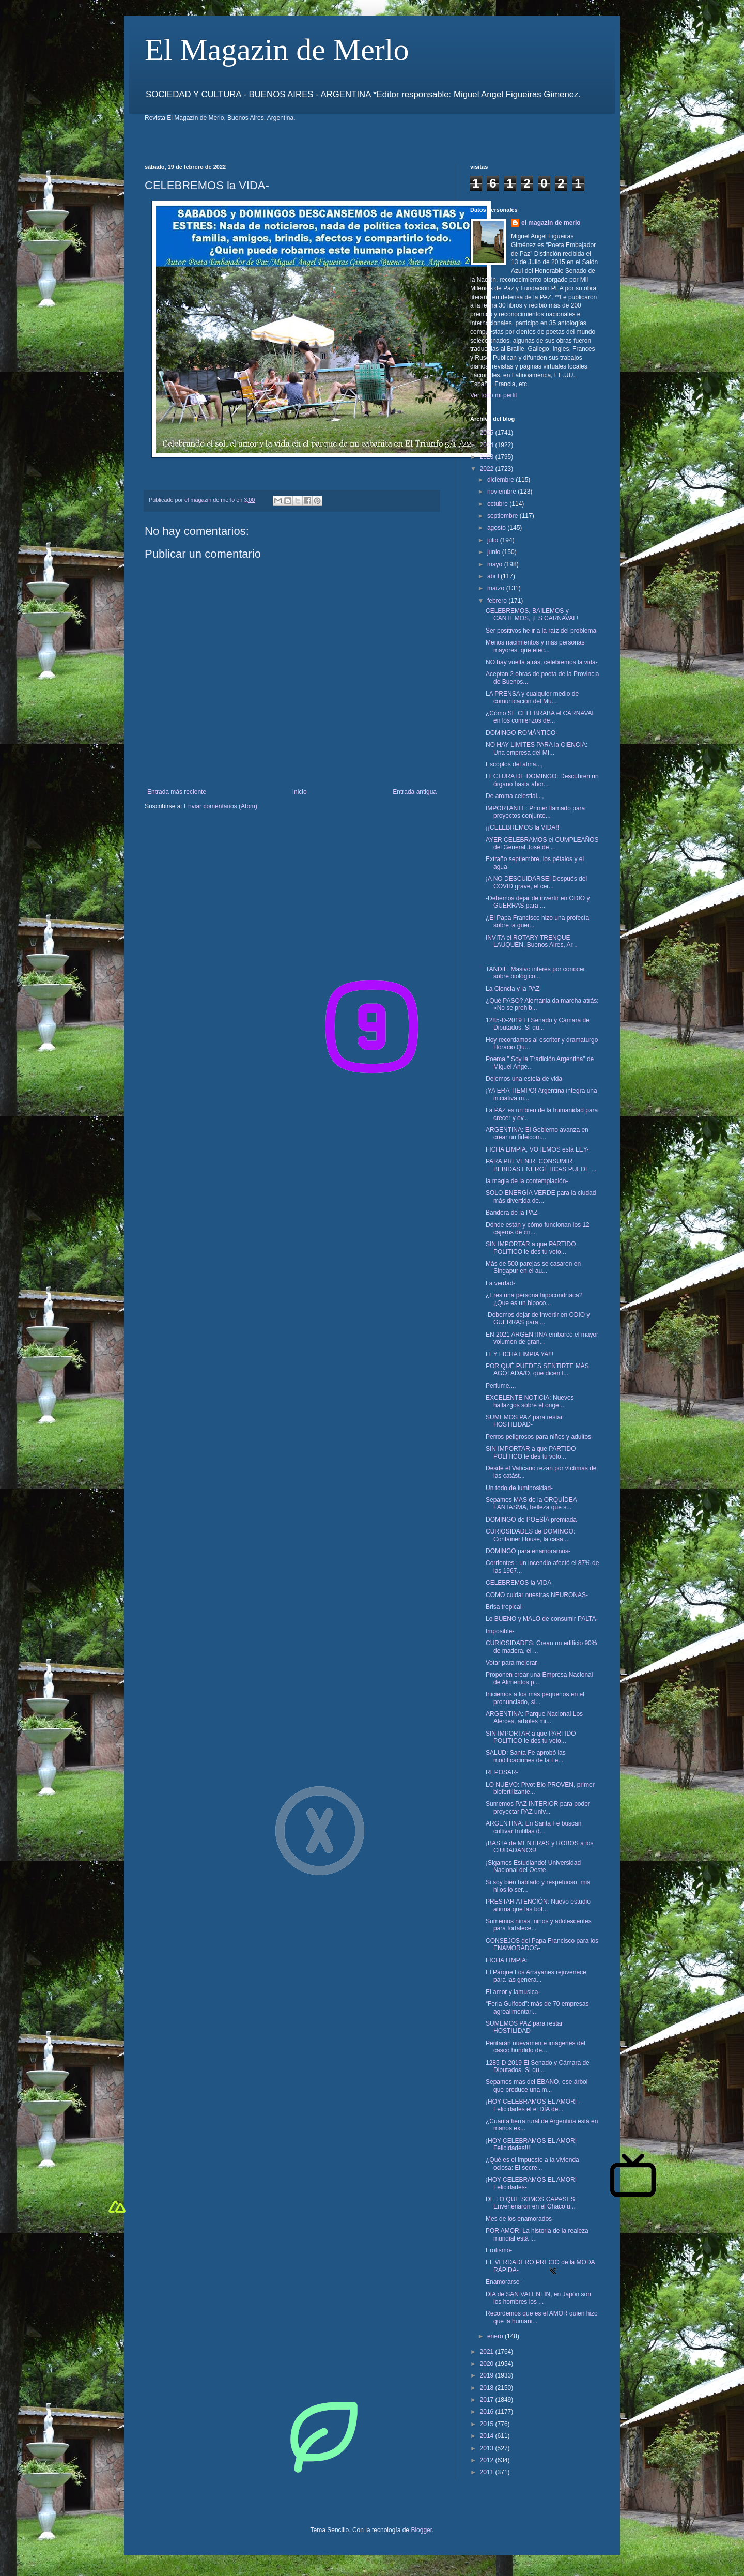 The image size is (744, 2576). What do you see at coordinates (633, 2176) in the screenshot?
I see `access tv or video streaming options` at bounding box center [633, 2176].